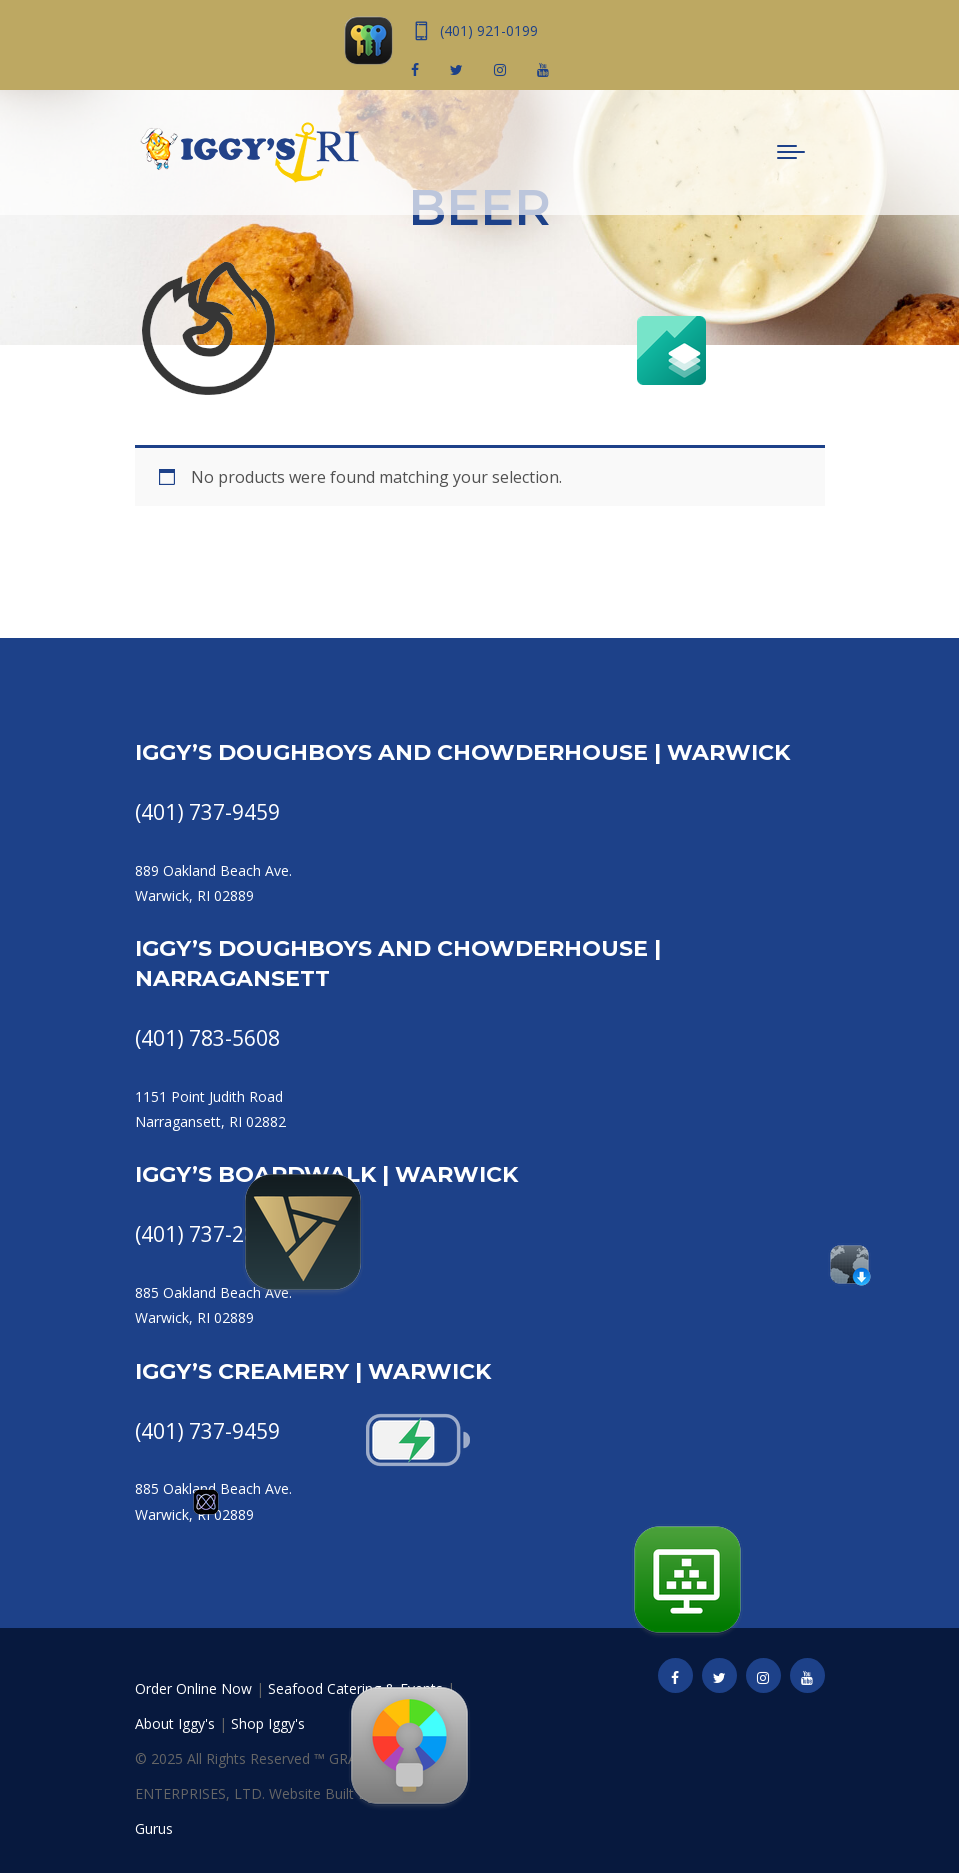 This screenshot has width=959, height=1873. Describe the element at coordinates (671, 350) in the screenshot. I see `open workbooks app for data visualization` at that location.